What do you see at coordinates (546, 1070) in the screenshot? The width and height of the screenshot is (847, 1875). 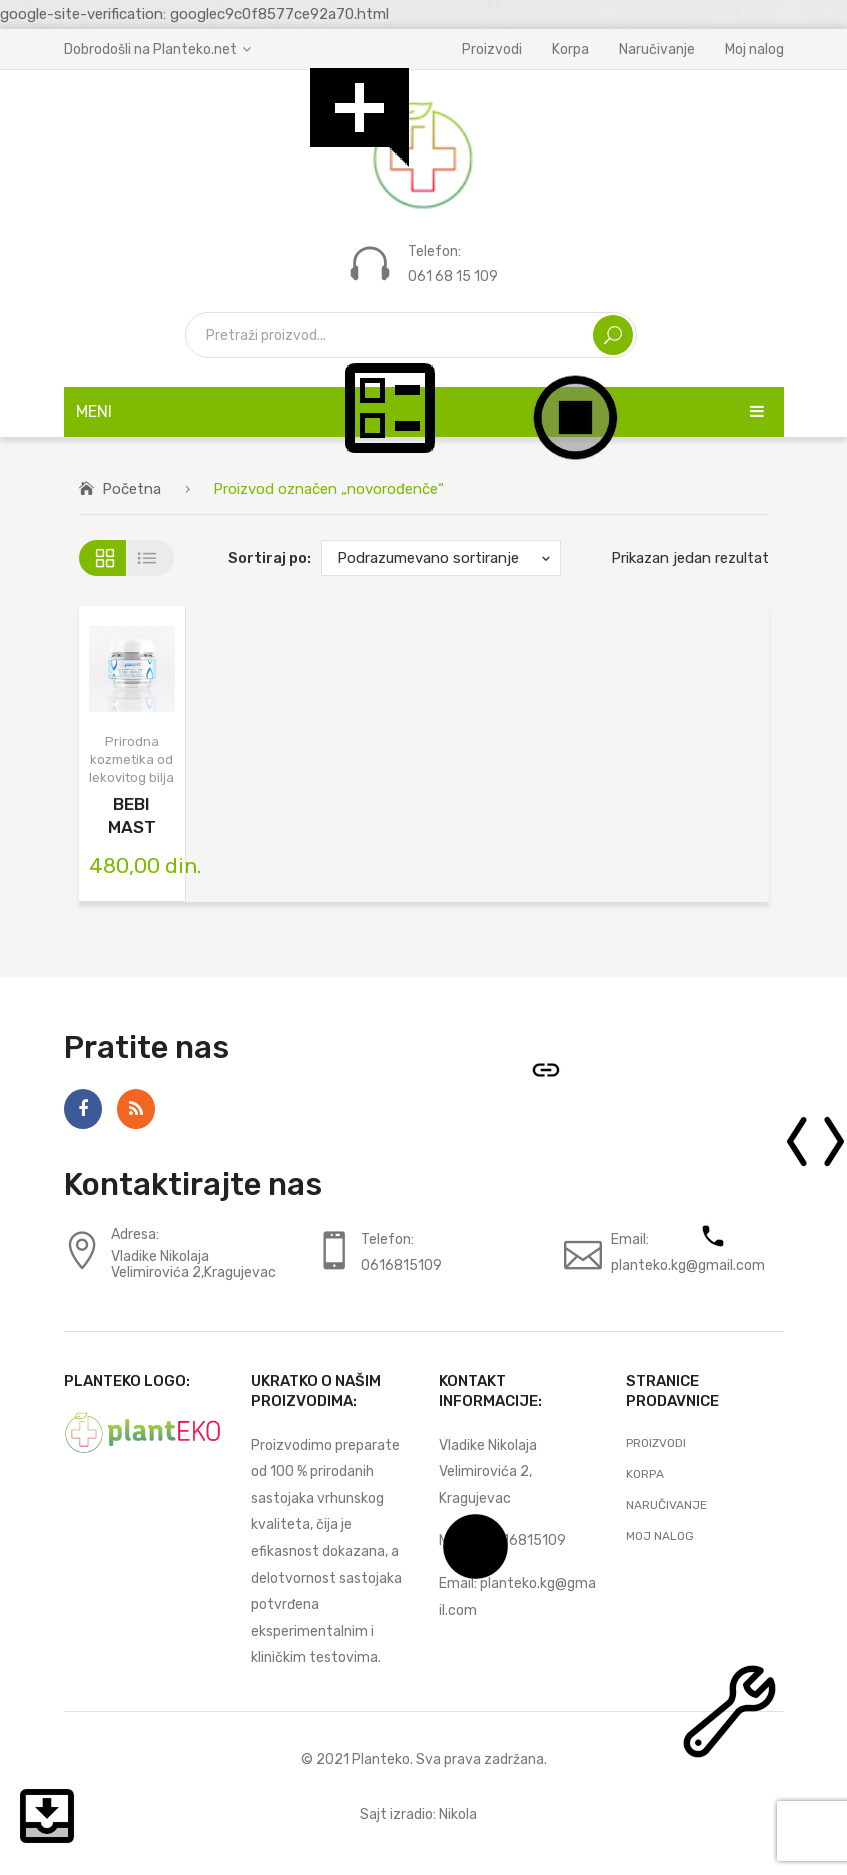 I see `insert a hyperlink` at bounding box center [546, 1070].